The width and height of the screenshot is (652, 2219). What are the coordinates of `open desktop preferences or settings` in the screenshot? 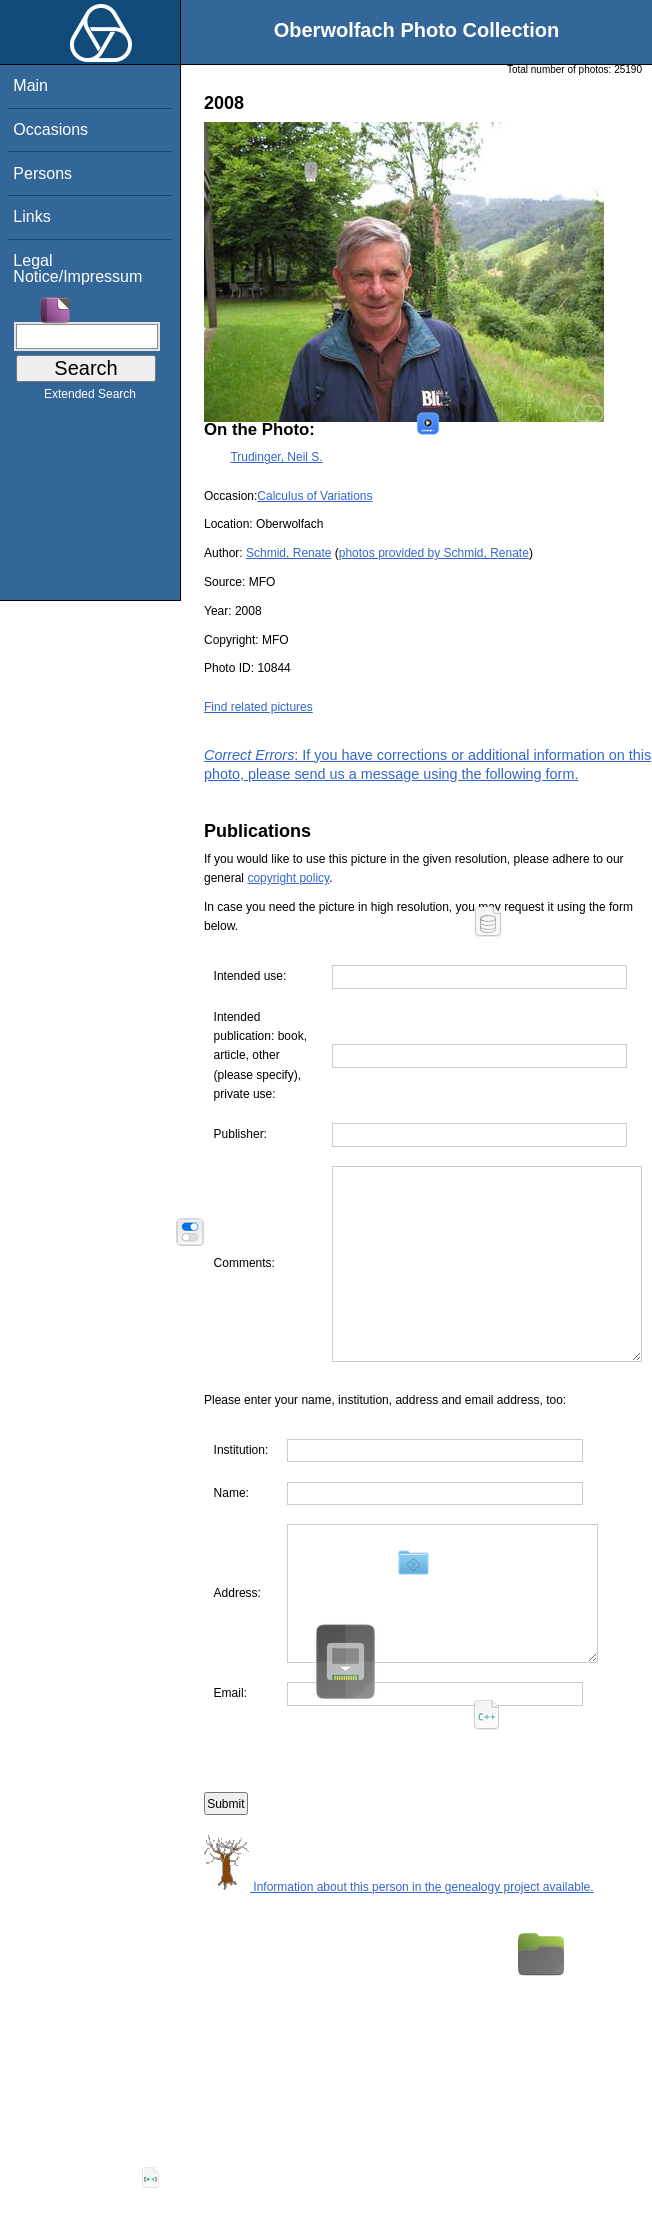 It's located at (190, 1232).